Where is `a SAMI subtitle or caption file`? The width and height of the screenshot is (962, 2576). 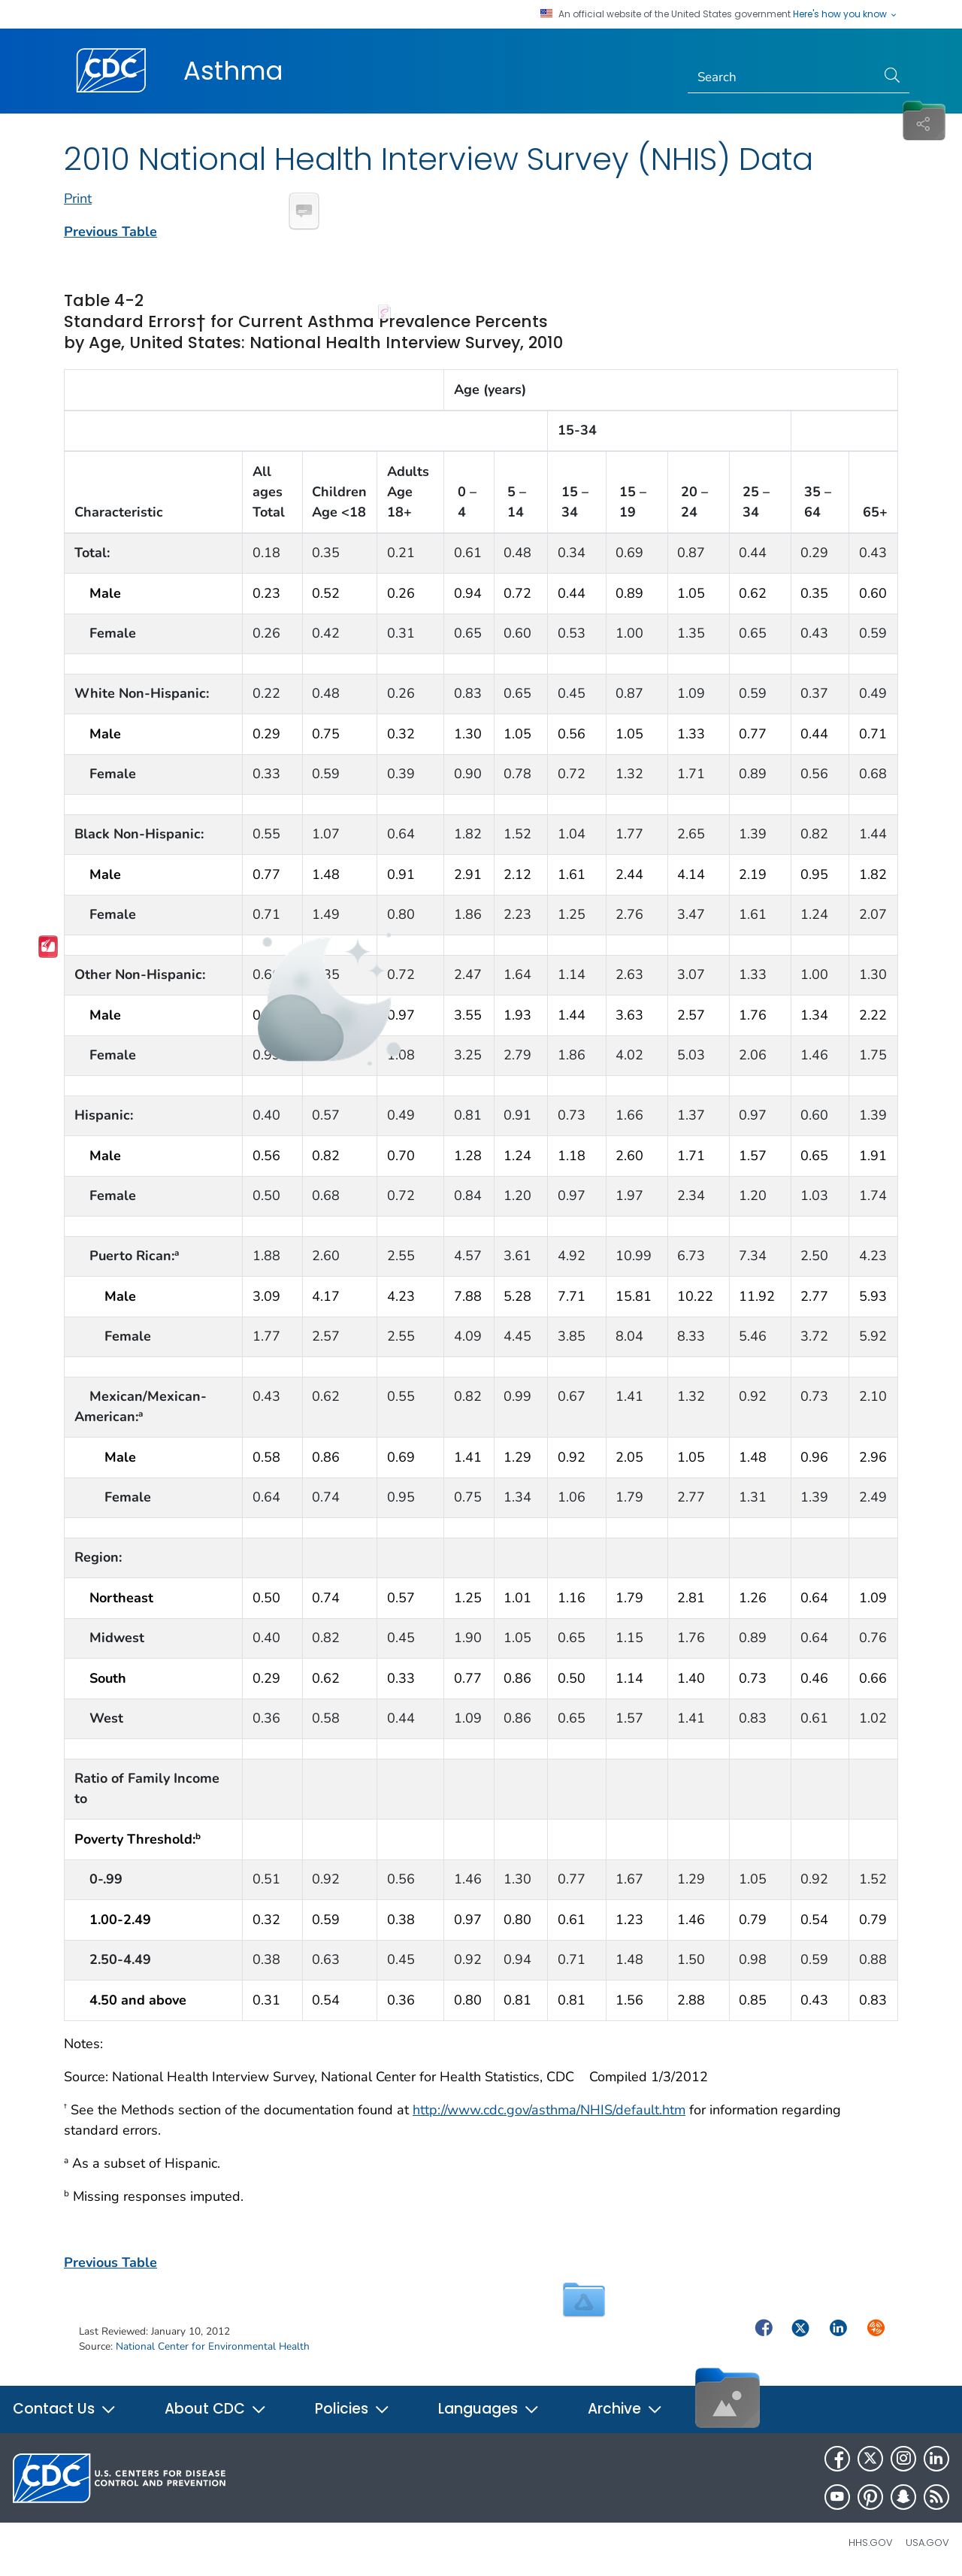
a SAMI subtitle or caption file is located at coordinates (304, 211).